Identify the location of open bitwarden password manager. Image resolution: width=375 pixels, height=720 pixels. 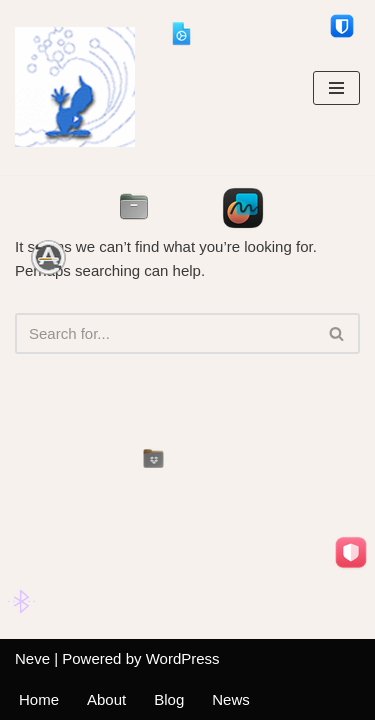
(342, 26).